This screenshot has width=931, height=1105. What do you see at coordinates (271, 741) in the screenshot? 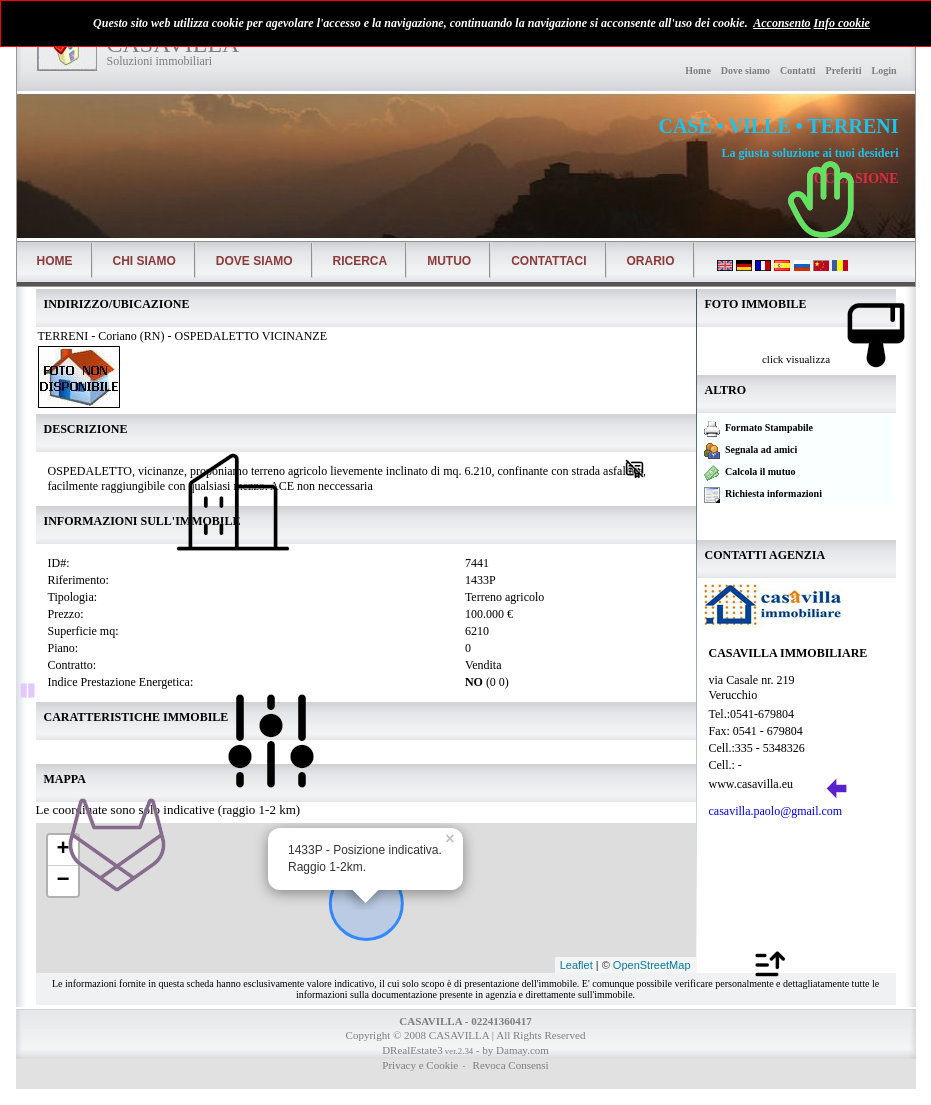
I see `adjust settings or preferences` at bounding box center [271, 741].